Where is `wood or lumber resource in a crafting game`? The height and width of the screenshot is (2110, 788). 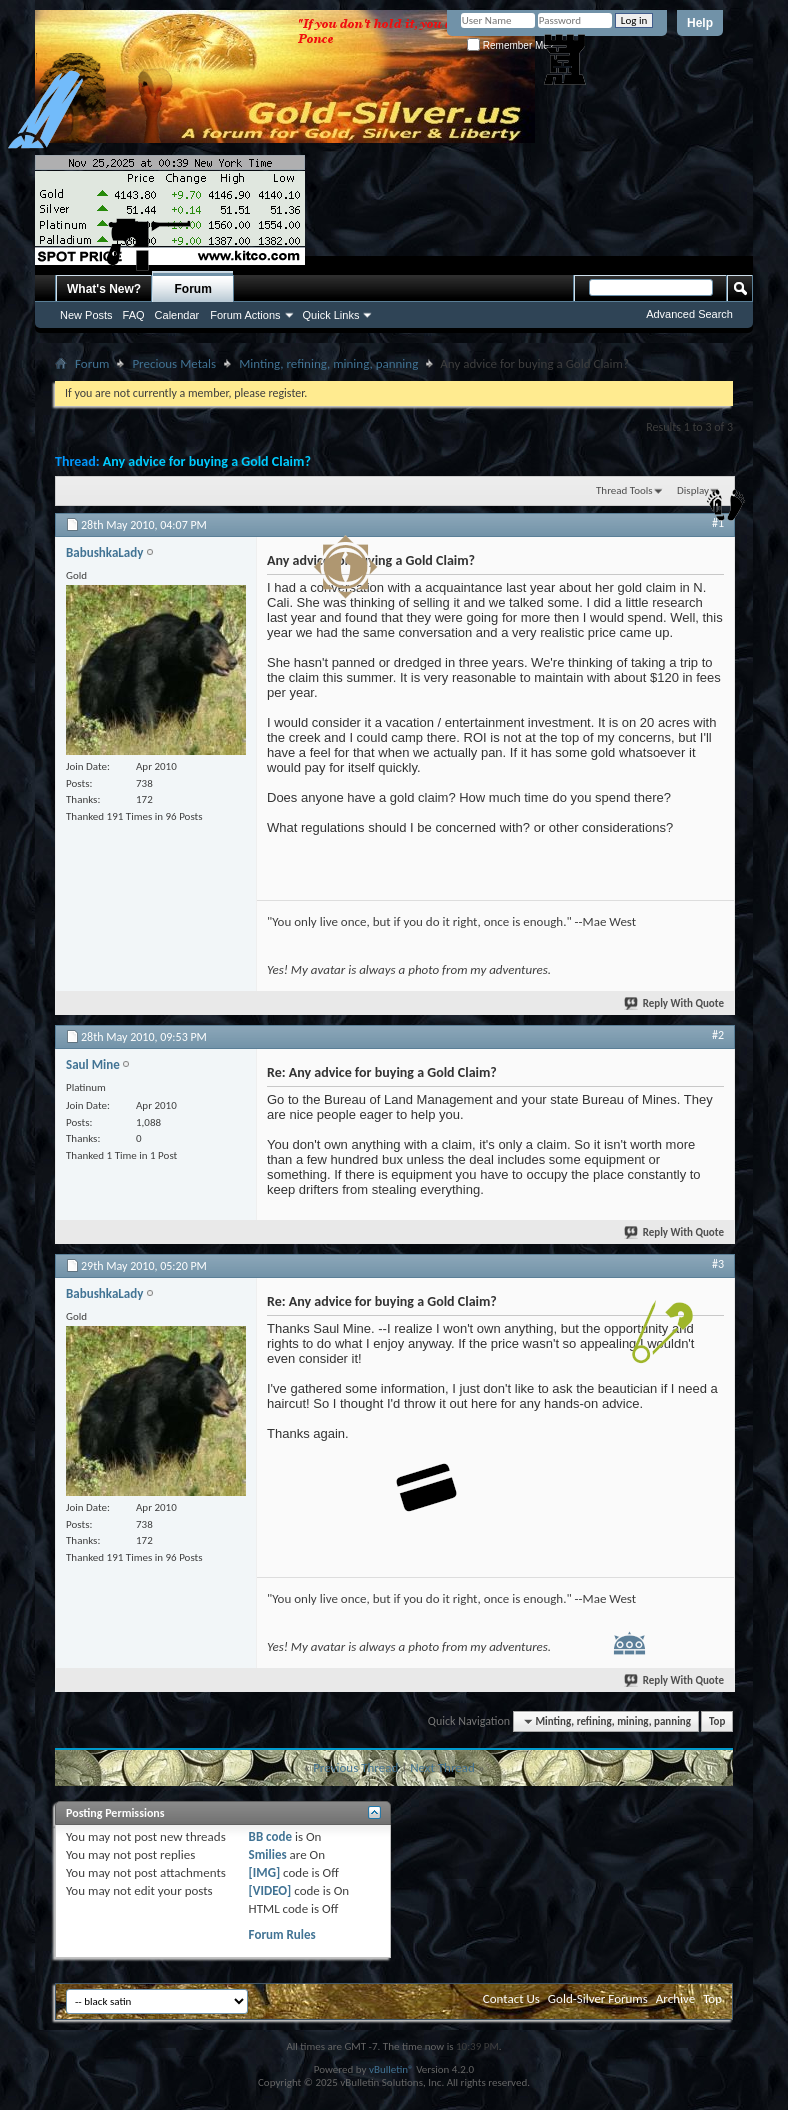 wood or lumber resource in a crafting game is located at coordinates (45, 109).